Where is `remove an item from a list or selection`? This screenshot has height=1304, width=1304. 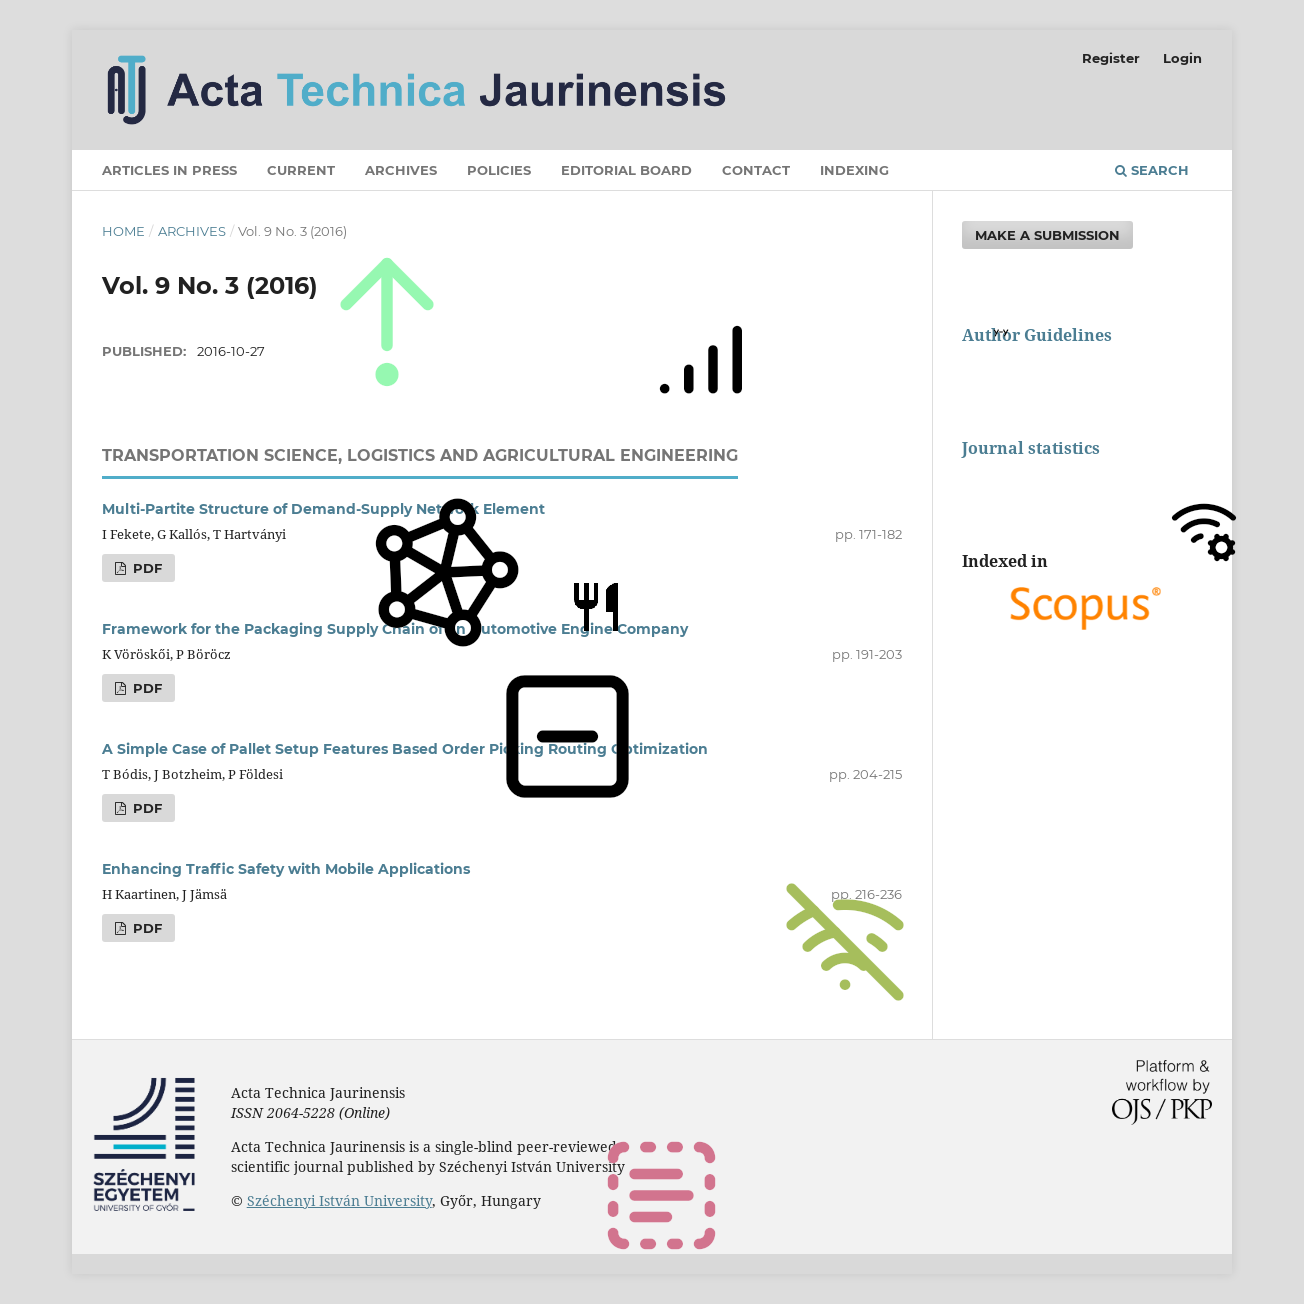
remove an item from a list or selection is located at coordinates (567, 736).